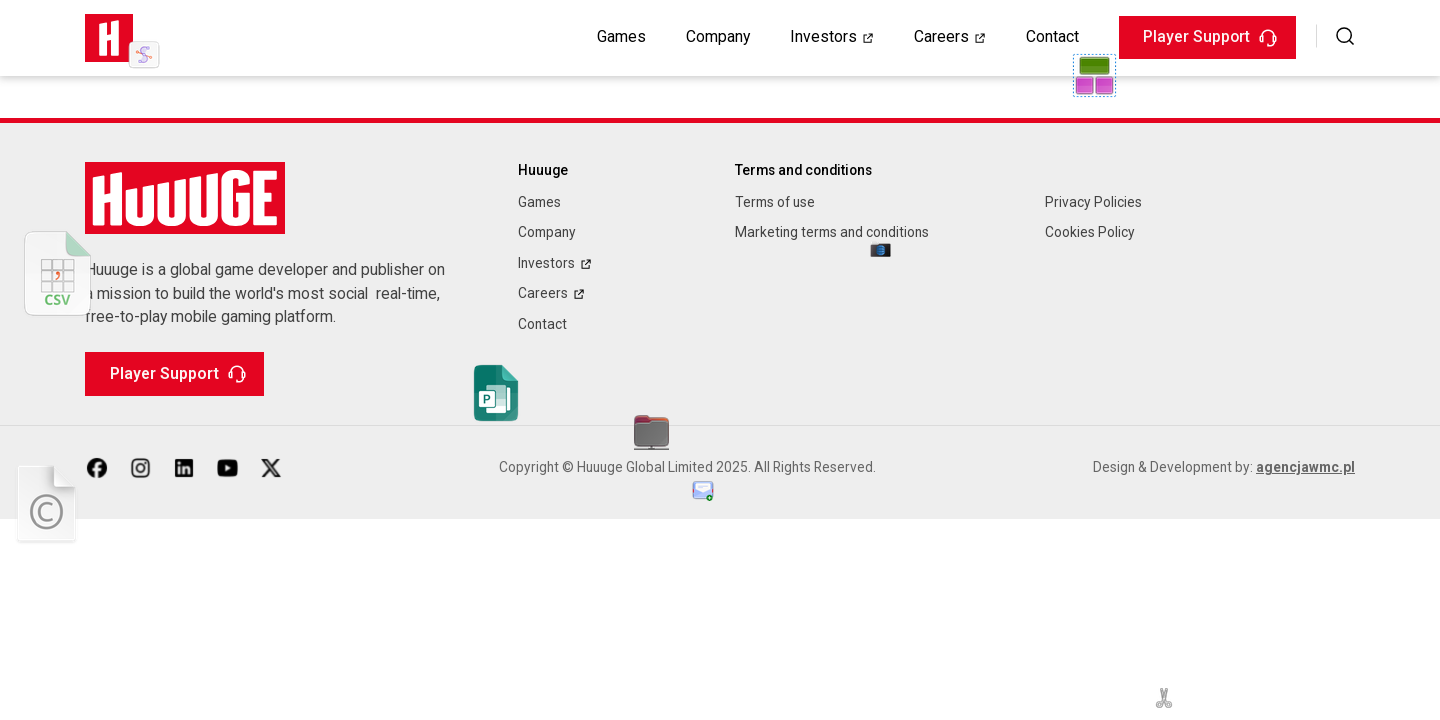  What do you see at coordinates (880, 249) in the screenshot?
I see `open dynamodb database files folder` at bounding box center [880, 249].